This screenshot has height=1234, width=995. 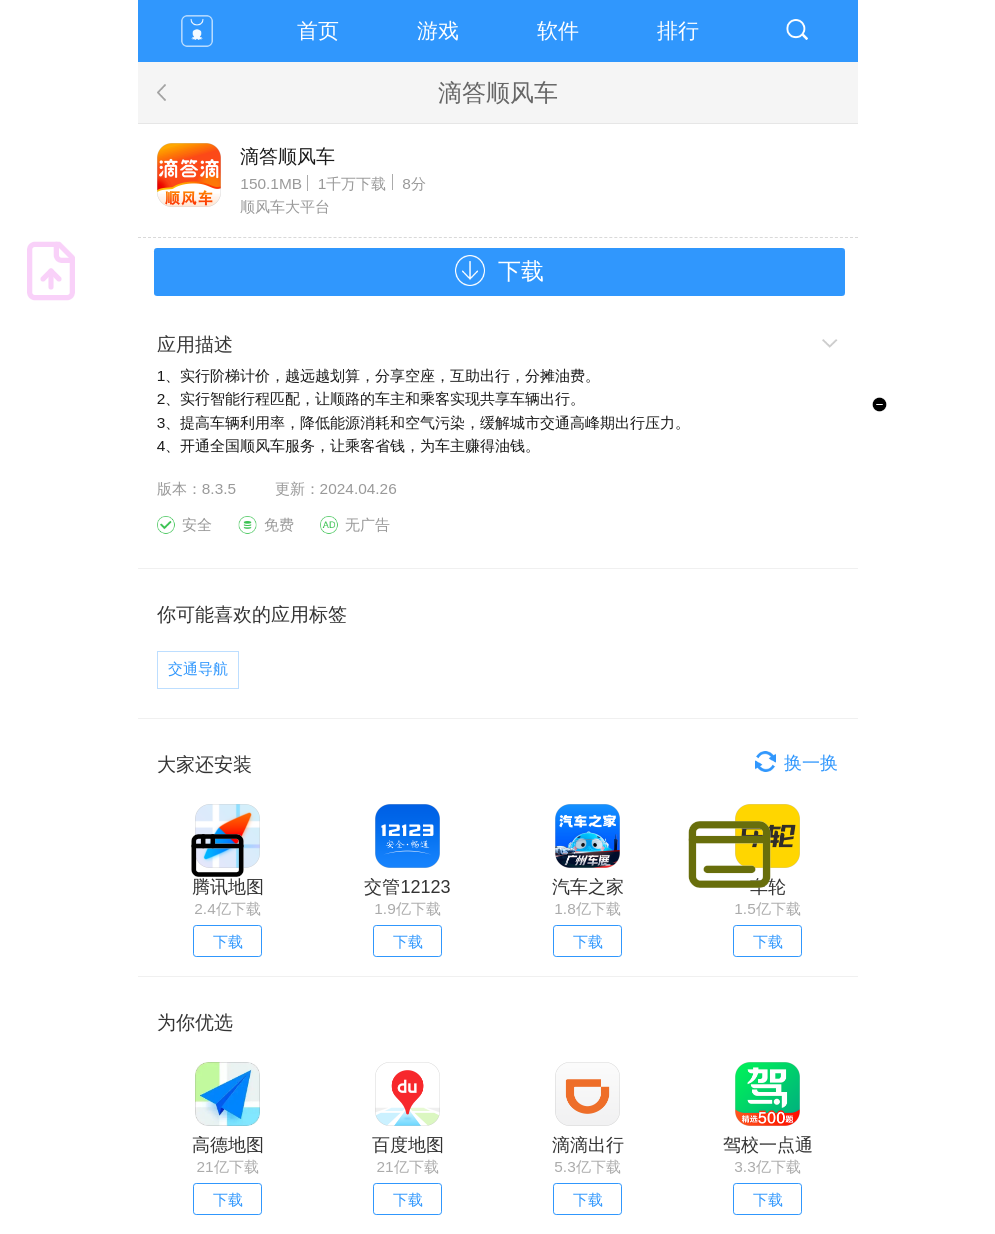 What do you see at coordinates (217, 855) in the screenshot?
I see `open a new application window` at bounding box center [217, 855].